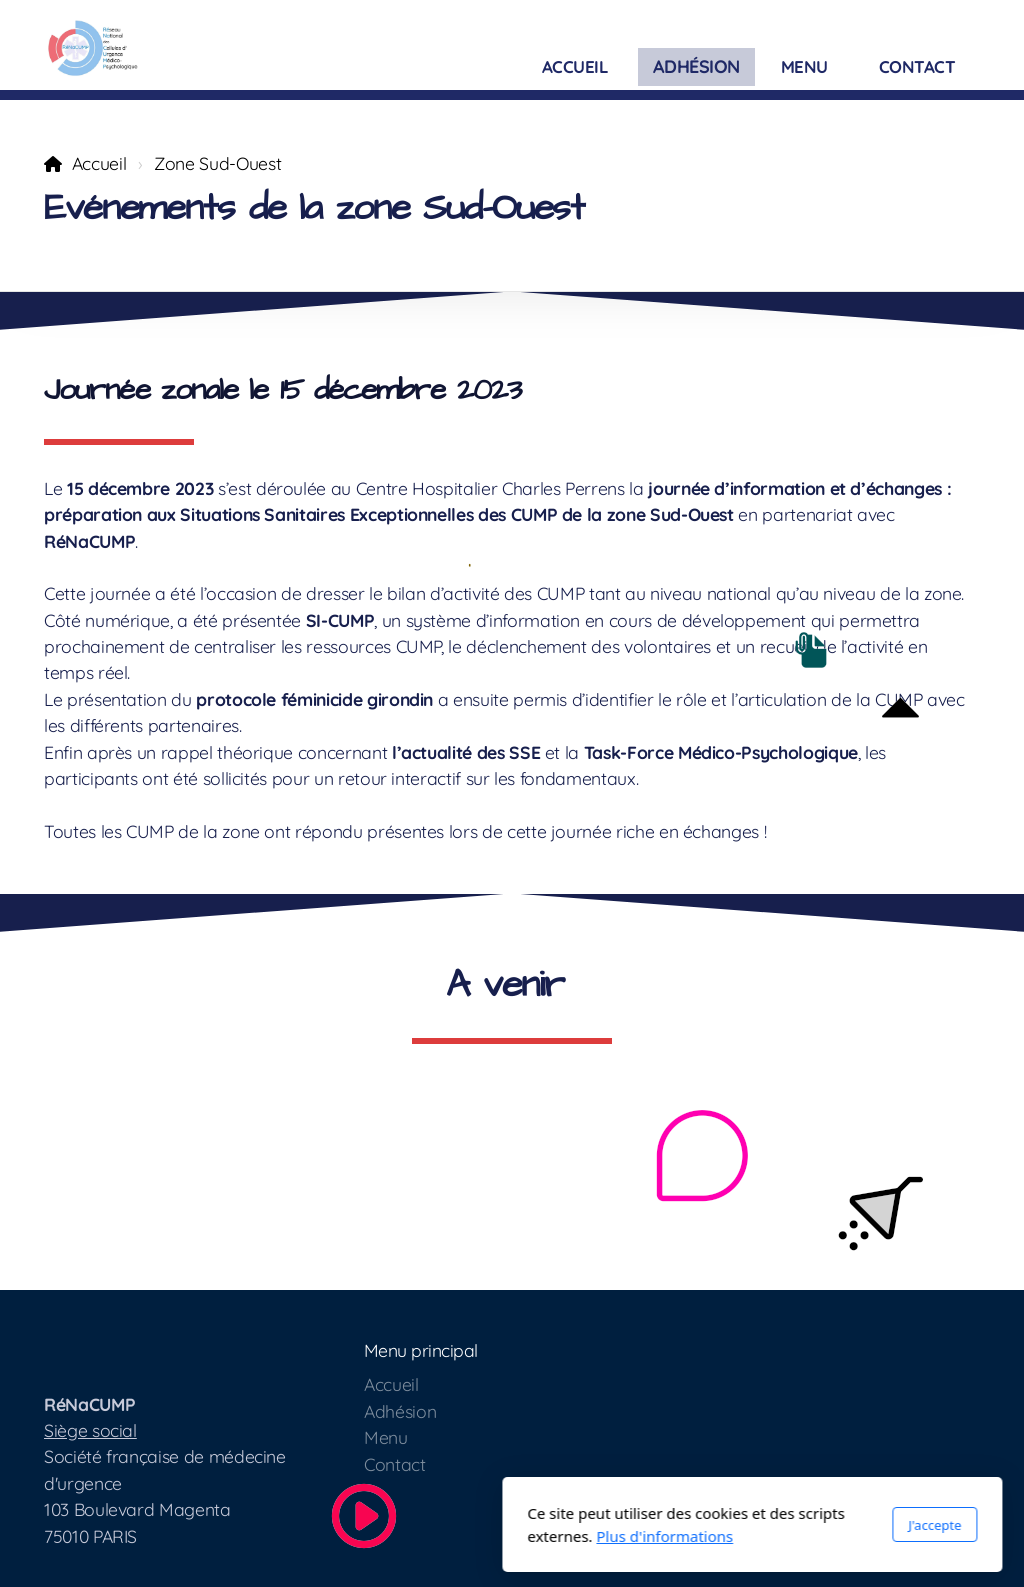 The width and height of the screenshot is (1024, 1587). What do you see at coordinates (900, 707) in the screenshot?
I see `expand a collapsed section` at bounding box center [900, 707].